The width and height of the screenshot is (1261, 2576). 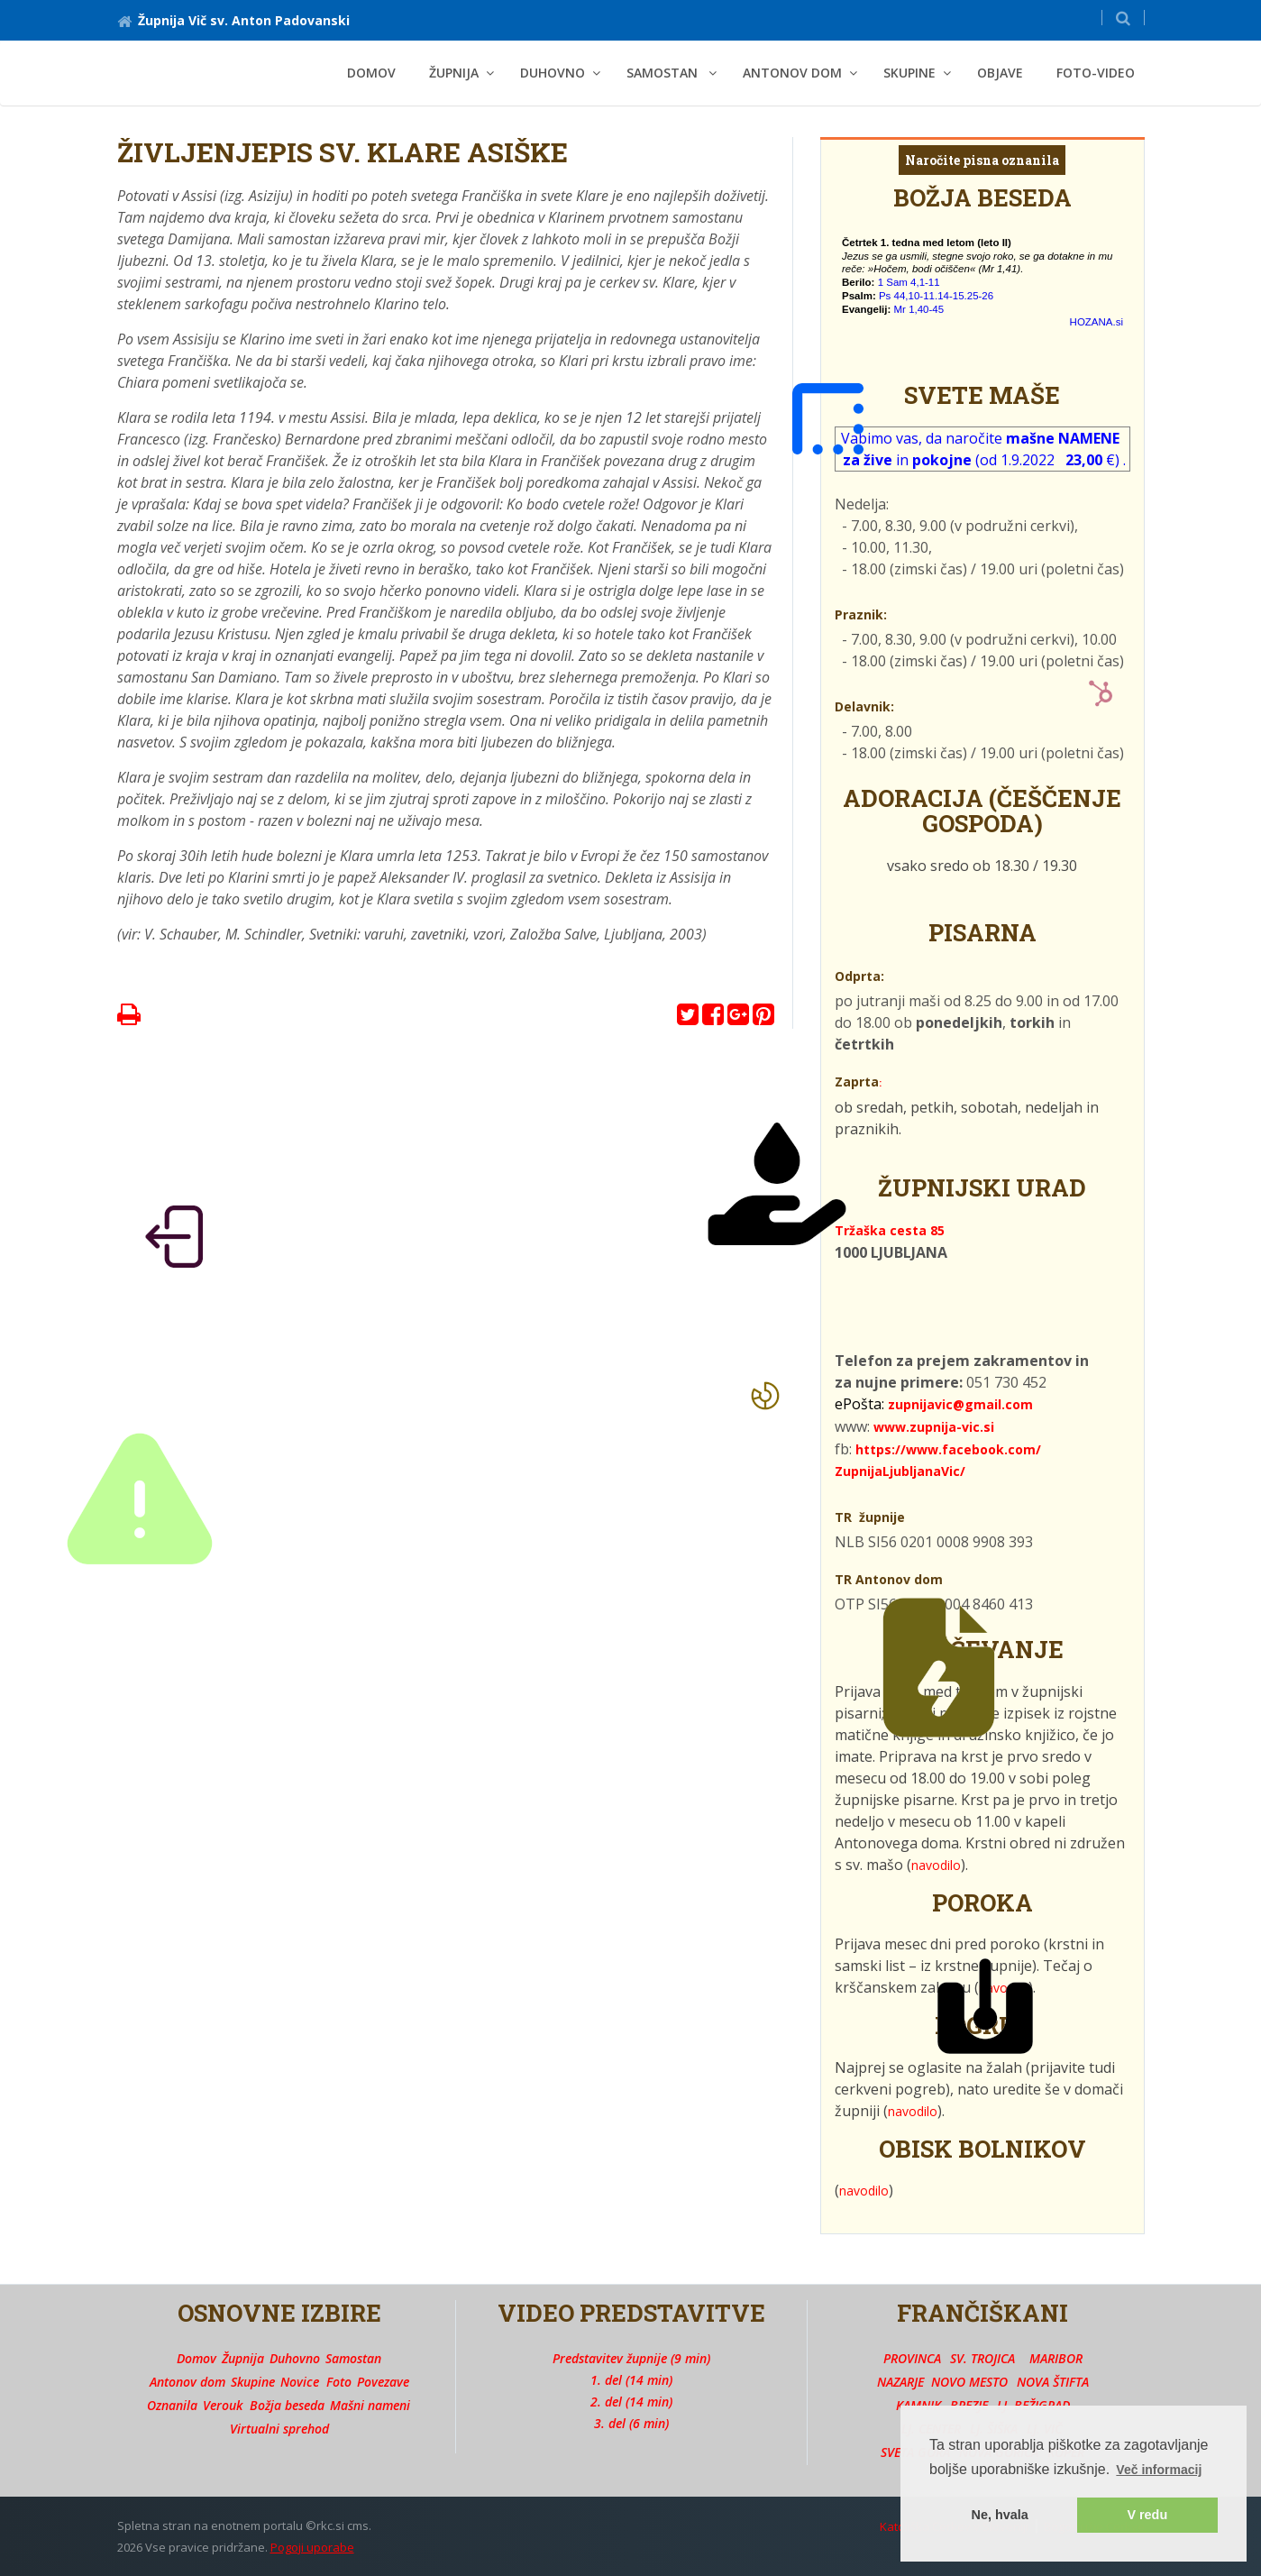 I want to click on open power or energy-related document, so click(x=938, y=1667).